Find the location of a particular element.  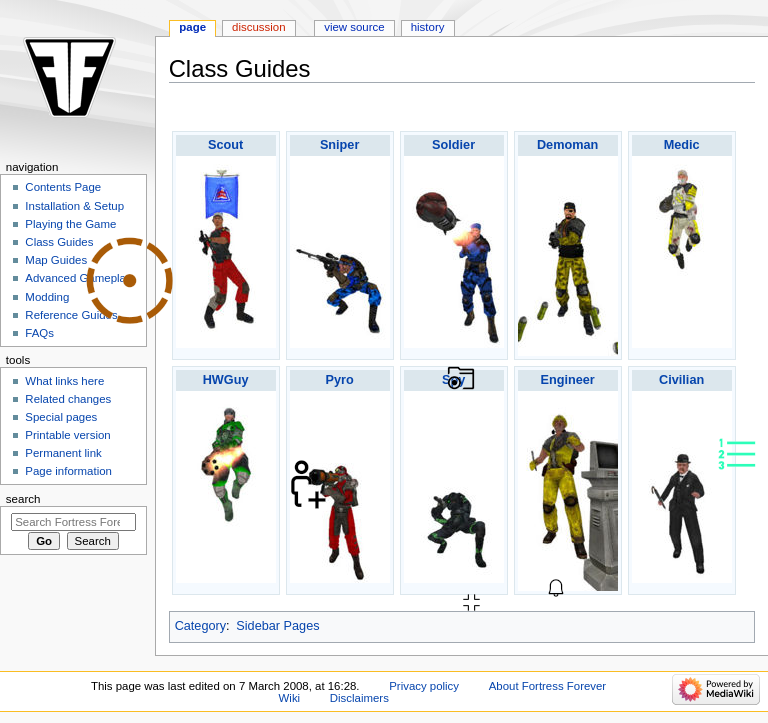

create a new draft issue is located at coordinates (133, 284).